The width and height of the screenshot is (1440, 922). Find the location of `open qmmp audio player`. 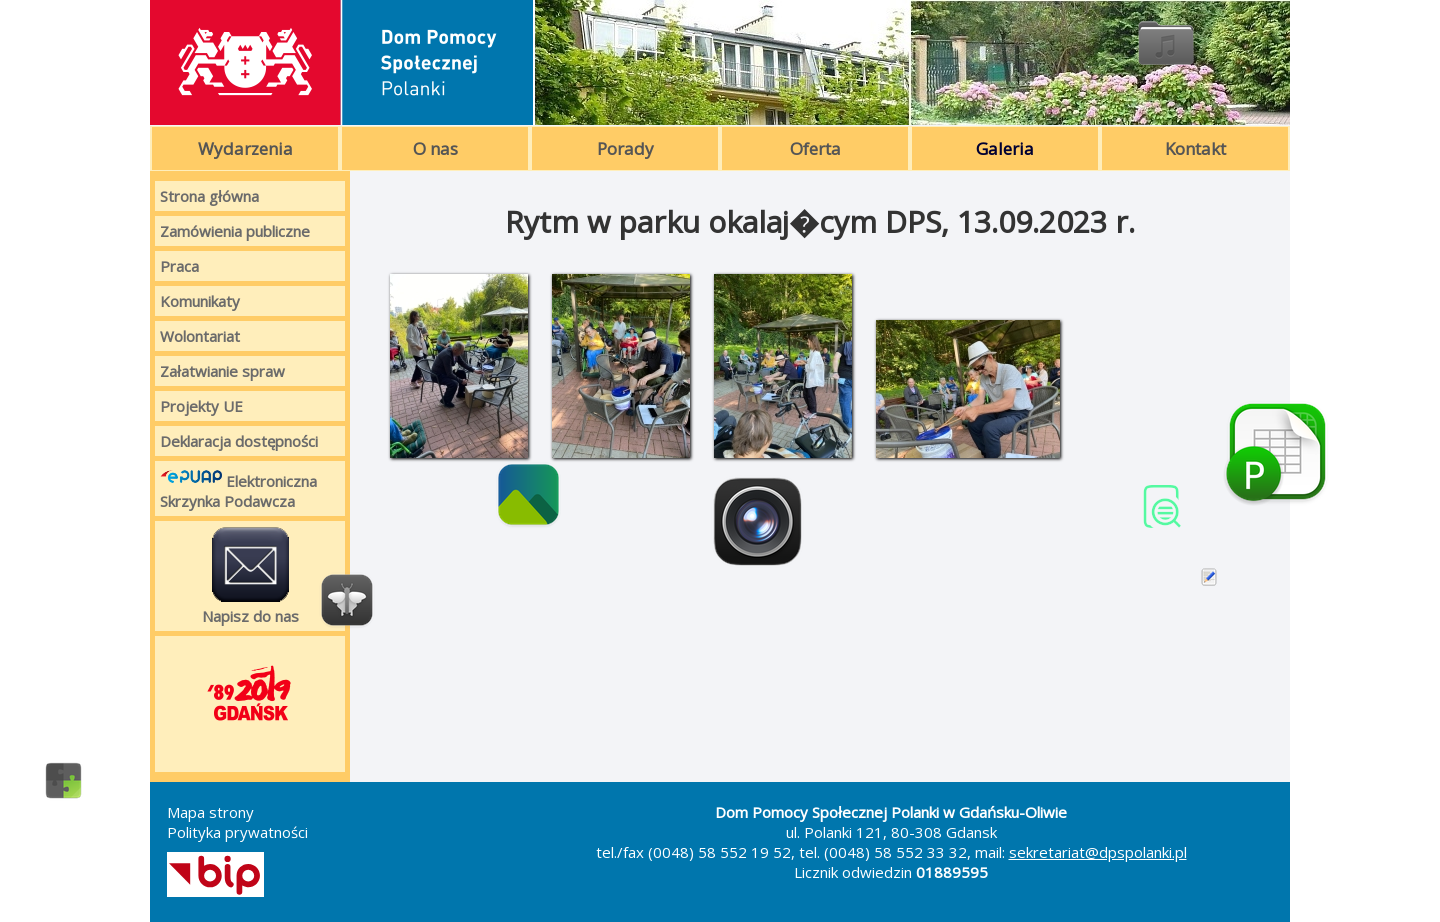

open qmmp audio player is located at coordinates (347, 600).